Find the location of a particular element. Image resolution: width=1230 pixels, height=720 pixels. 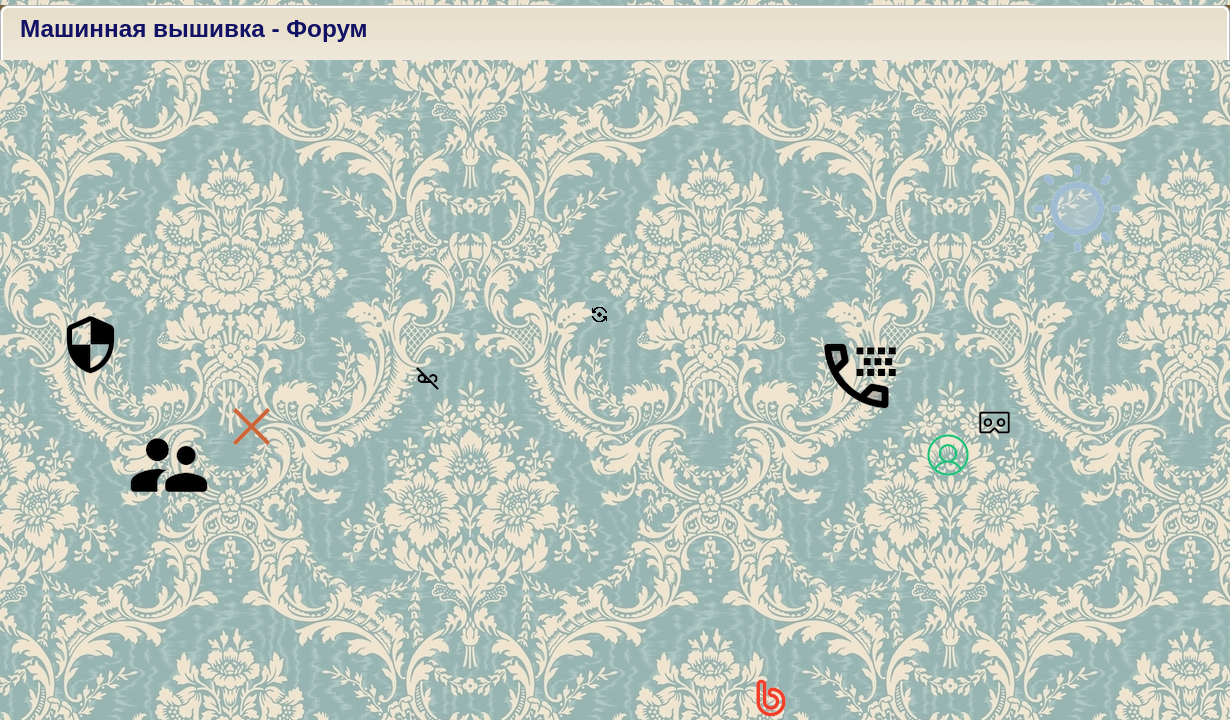

launch virtual reality or VR mode is located at coordinates (994, 422).